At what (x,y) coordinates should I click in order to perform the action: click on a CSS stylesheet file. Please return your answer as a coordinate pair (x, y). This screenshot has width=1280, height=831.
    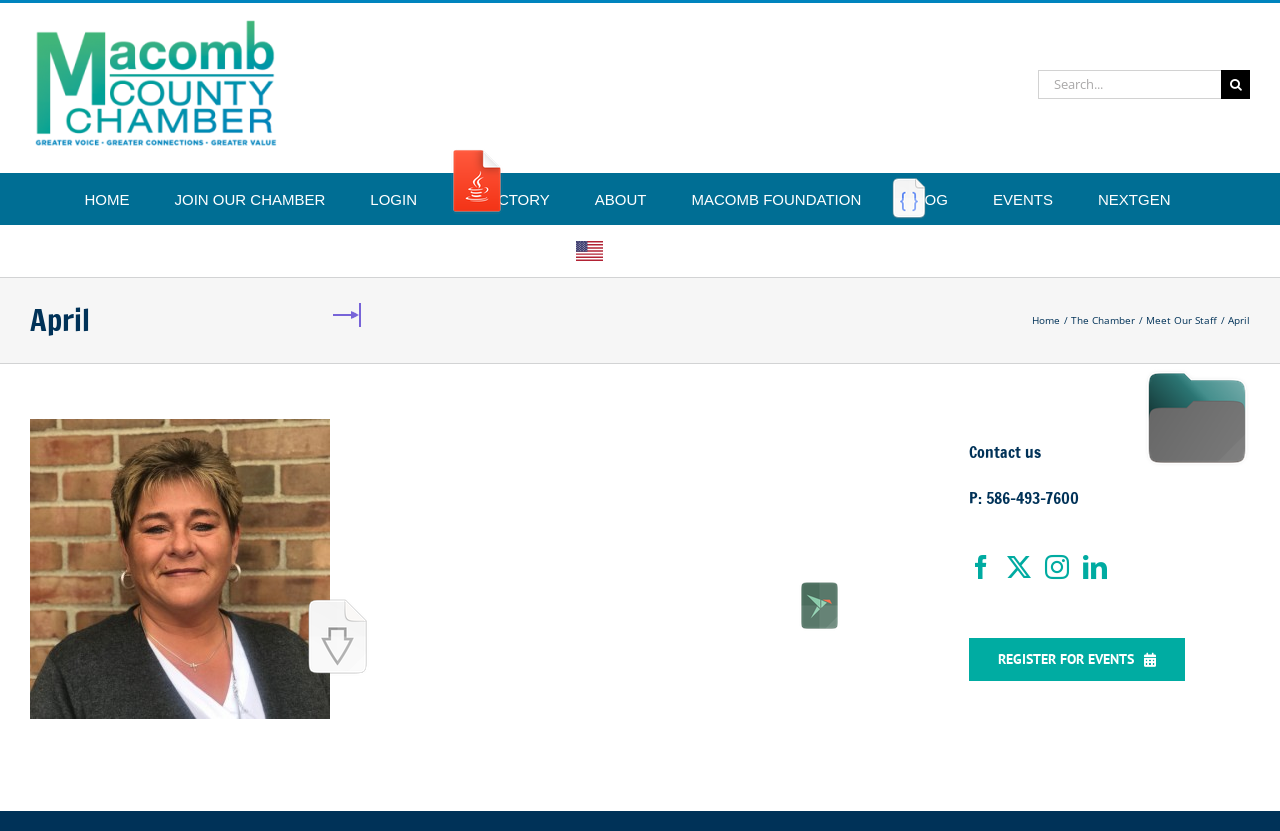
    Looking at the image, I should click on (909, 198).